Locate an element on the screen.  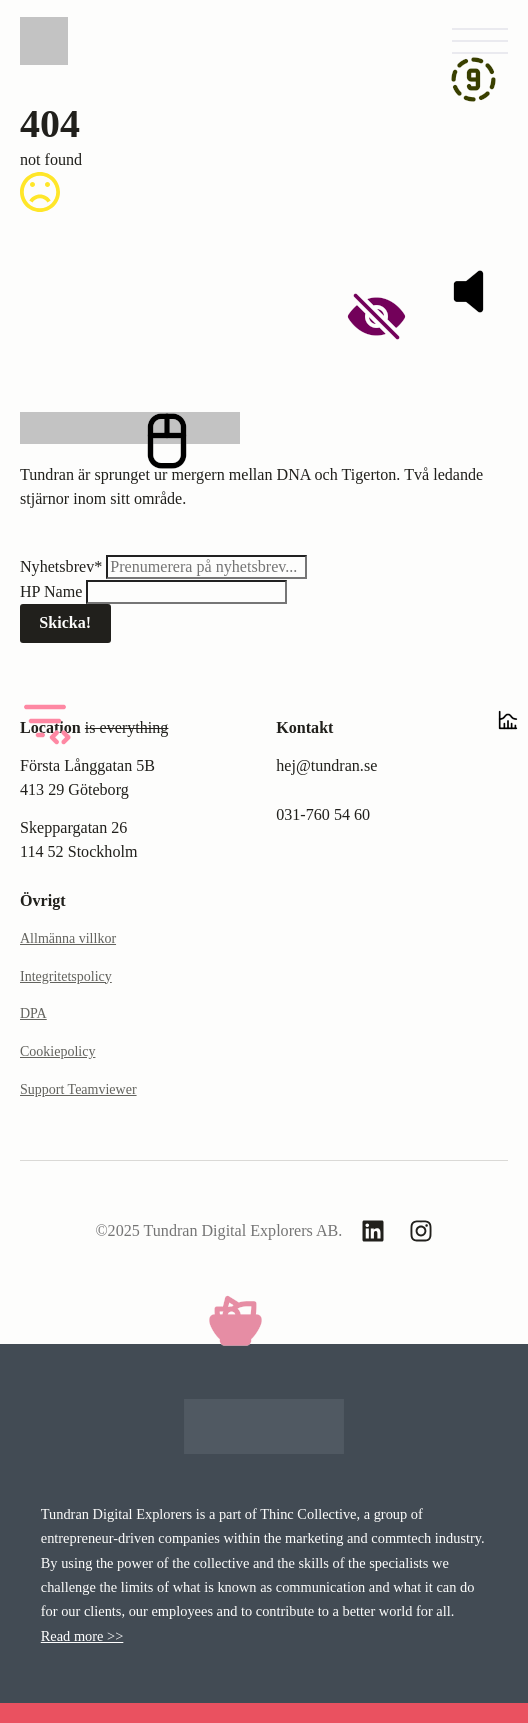
mouse input device indicator is located at coordinates (167, 441).